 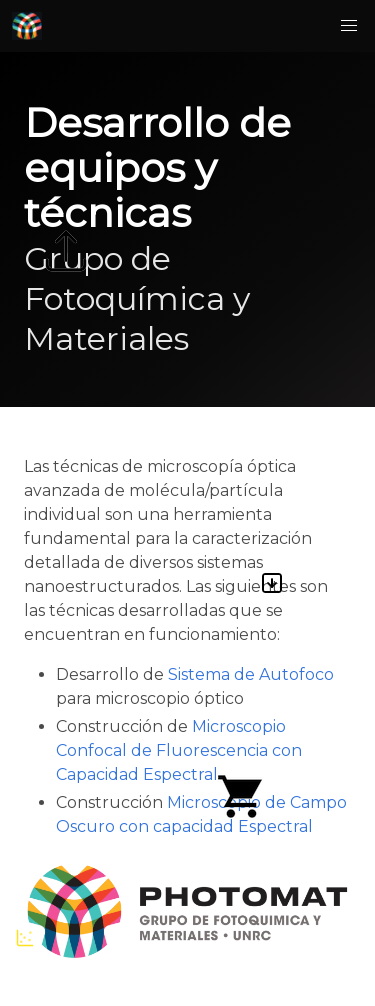 What do you see at coordinates (25, 938) in the screenshot?
I see `view scatter plot data visualization` at bounding box center [25, 938].